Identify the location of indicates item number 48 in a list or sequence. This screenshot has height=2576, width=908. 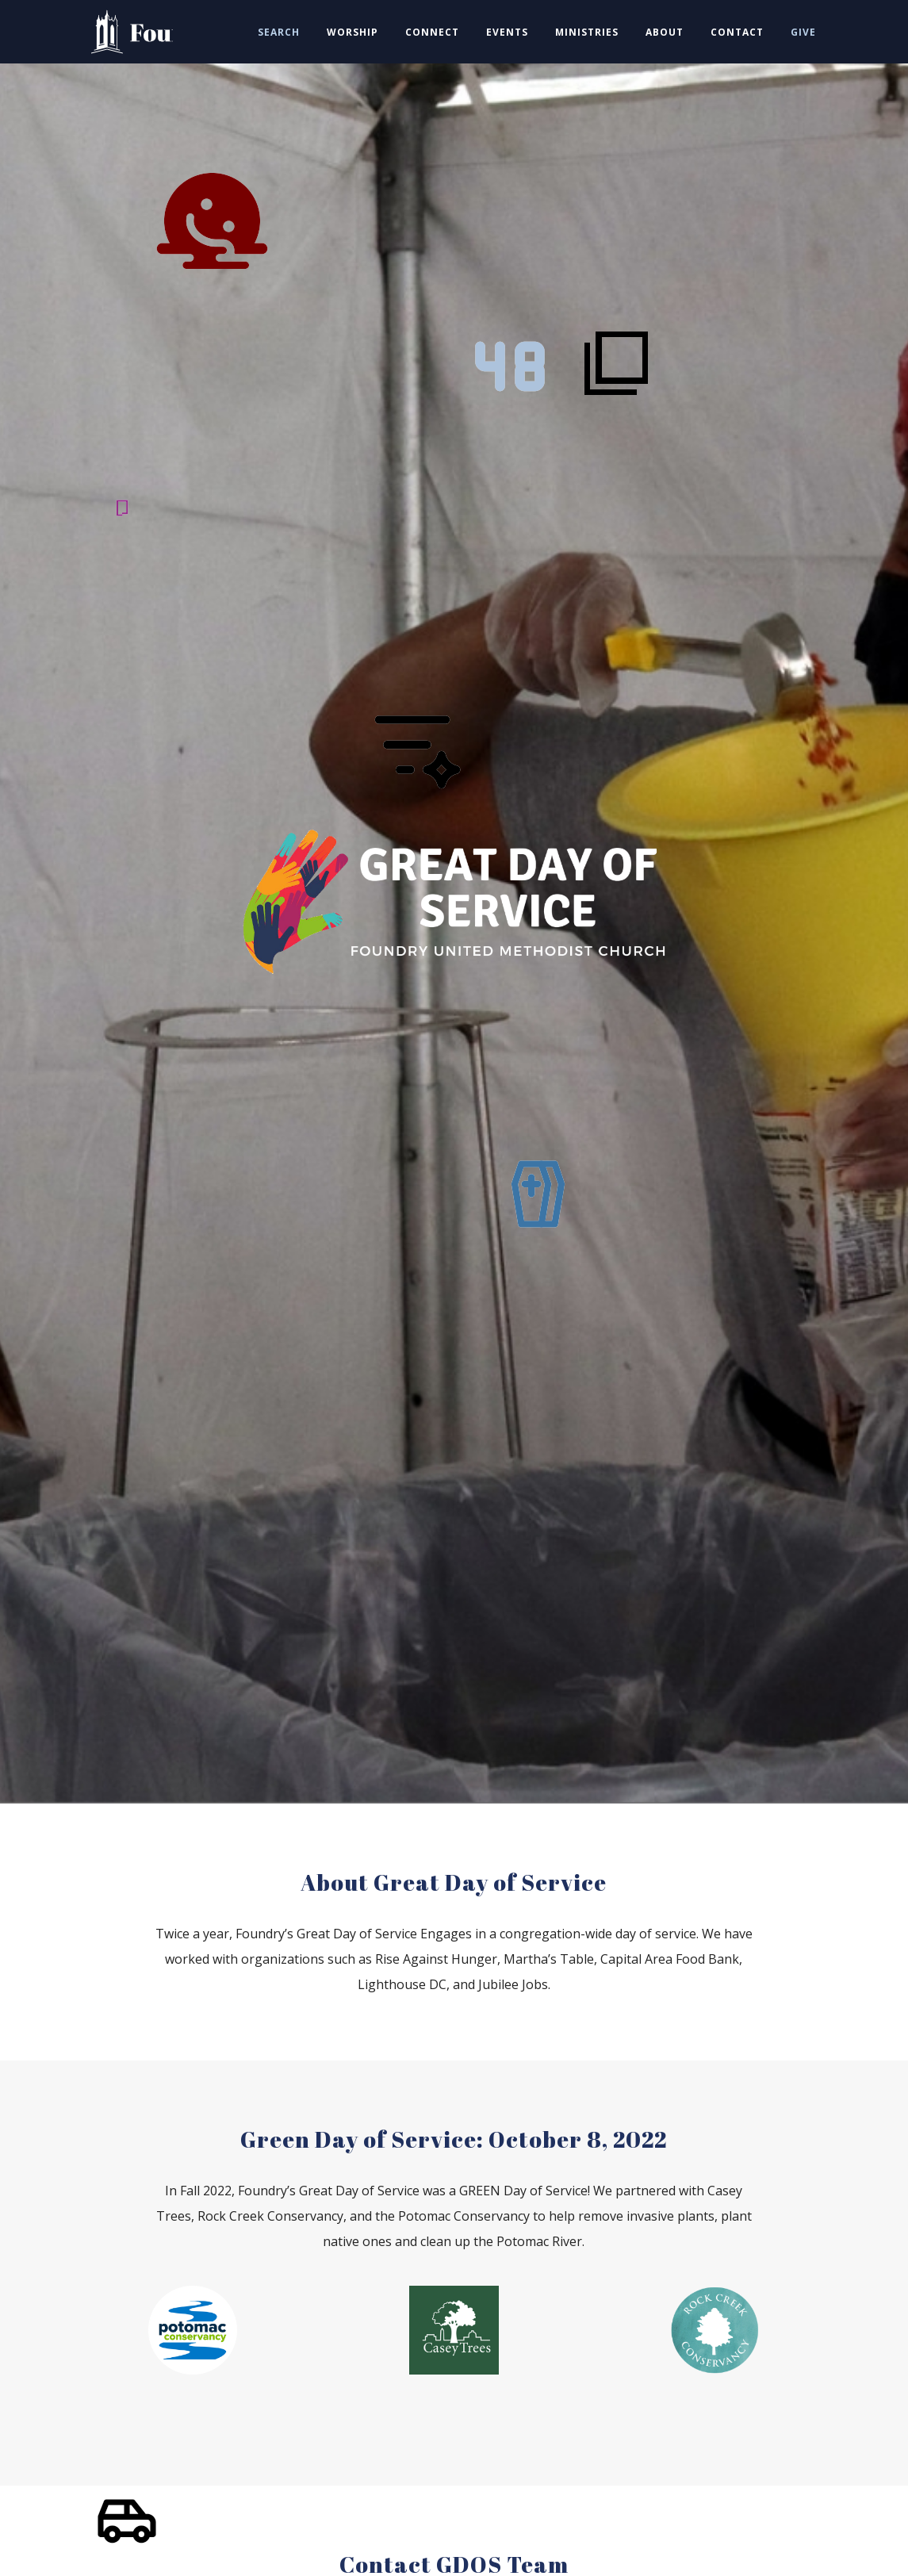
(510, 366).